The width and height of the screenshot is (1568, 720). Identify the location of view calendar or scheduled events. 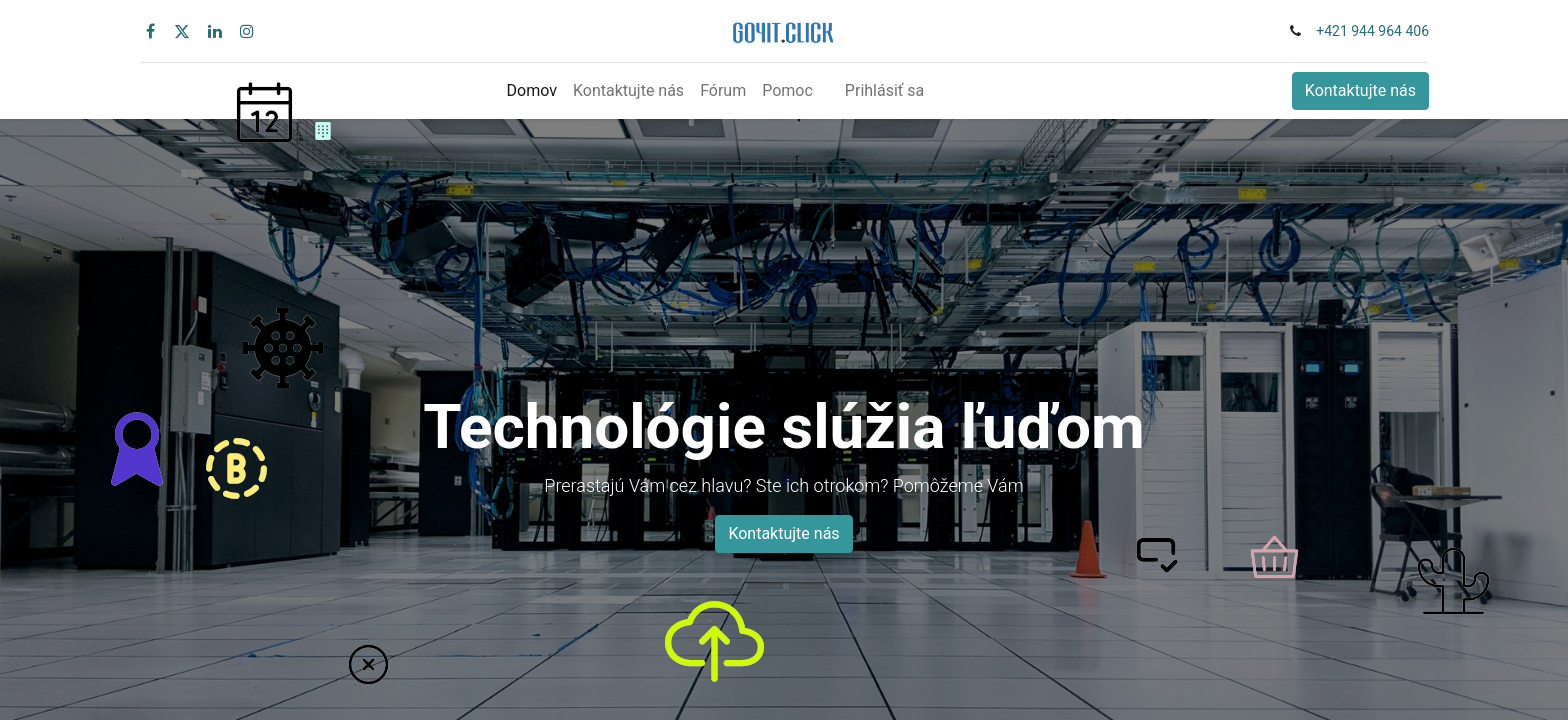
(264, 114).